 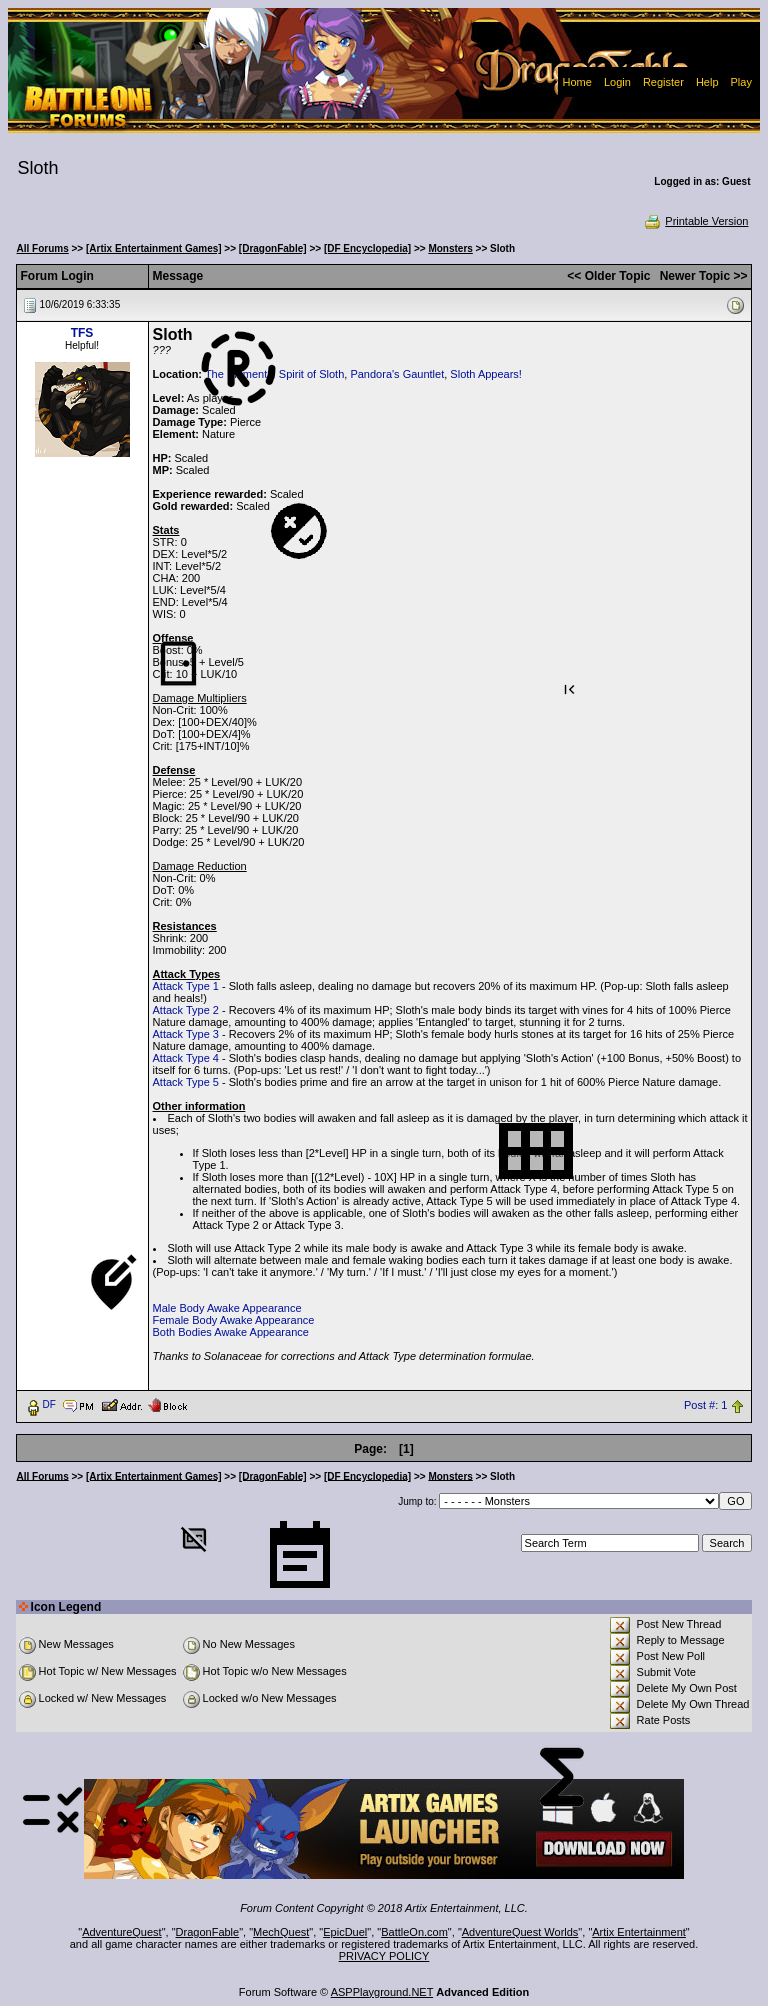 What do you see at coordinates (299, 531) in the screenshot?
I see `indicates an unstable or inconsistent status` at bounding box center [299, 531].